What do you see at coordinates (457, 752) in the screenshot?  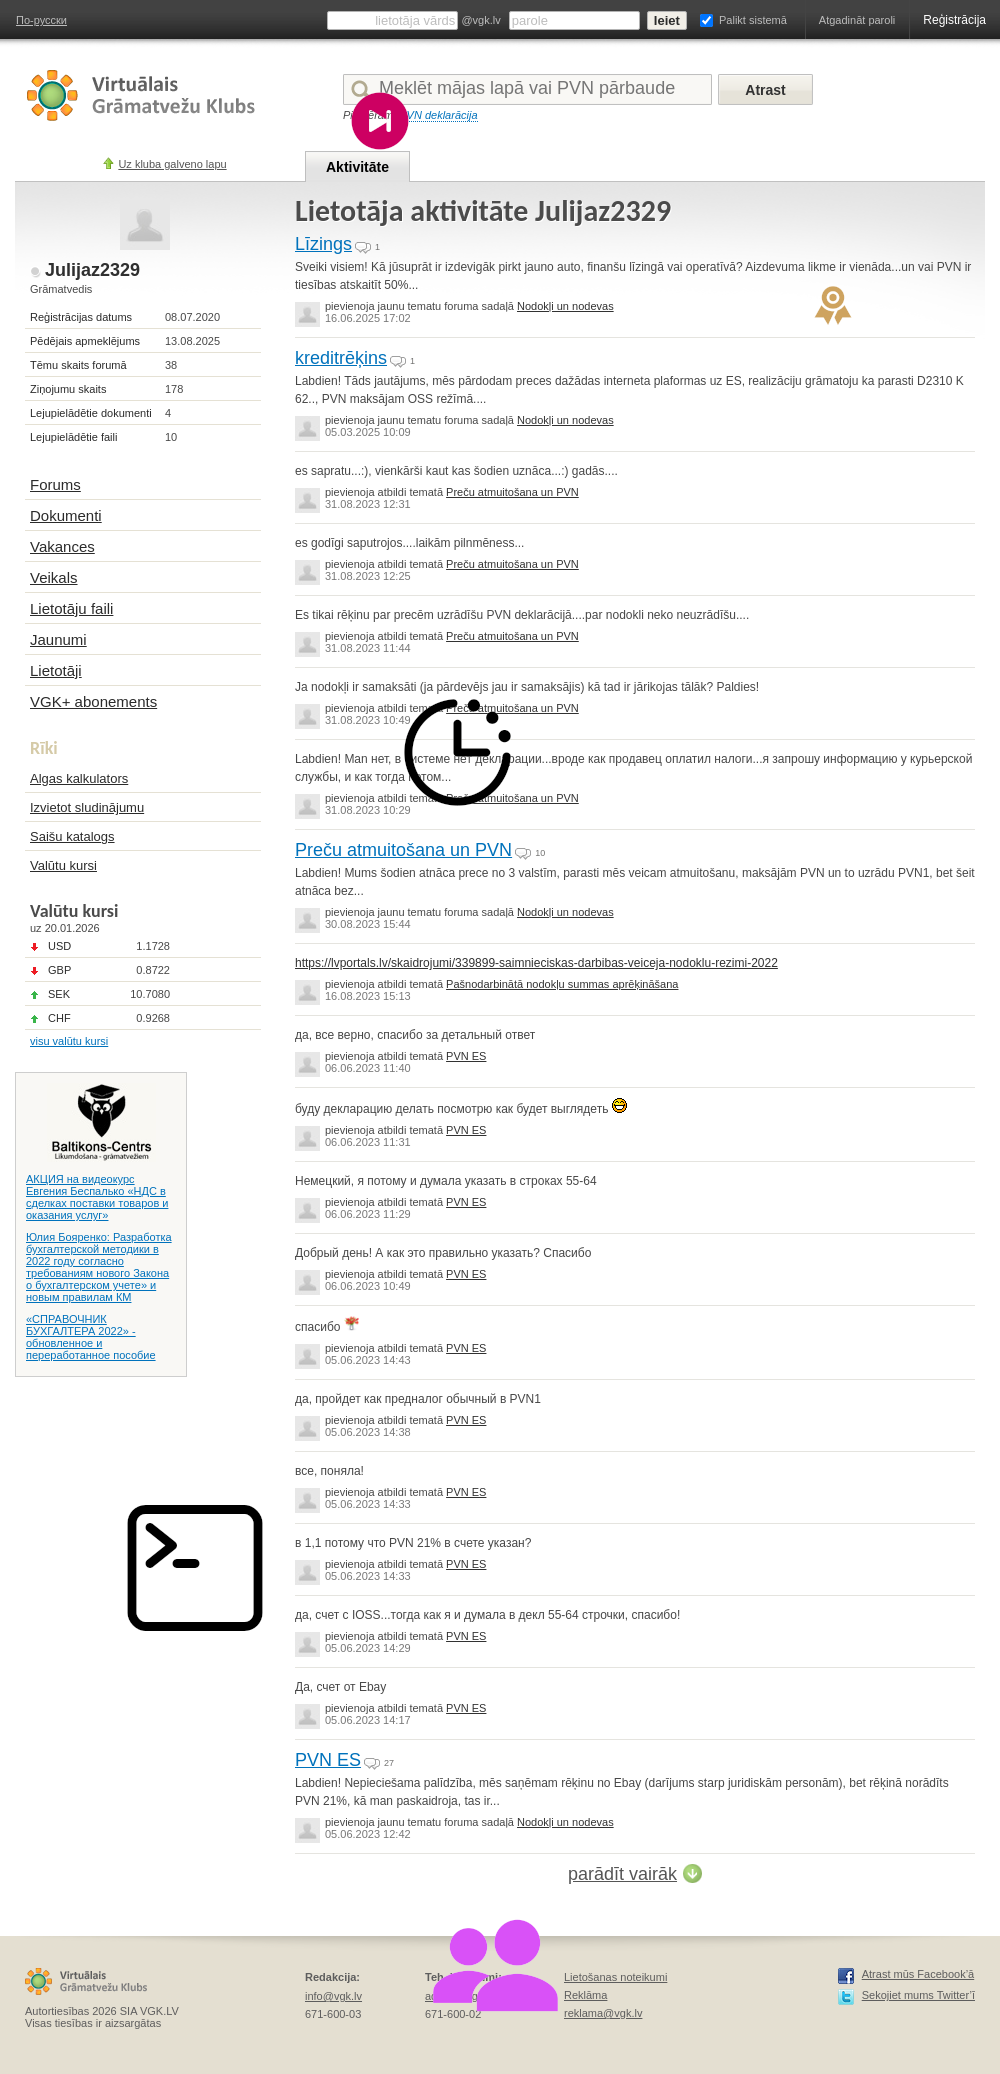 I see `view remaining time on a countdown timer` at bounding box center [457, 752].